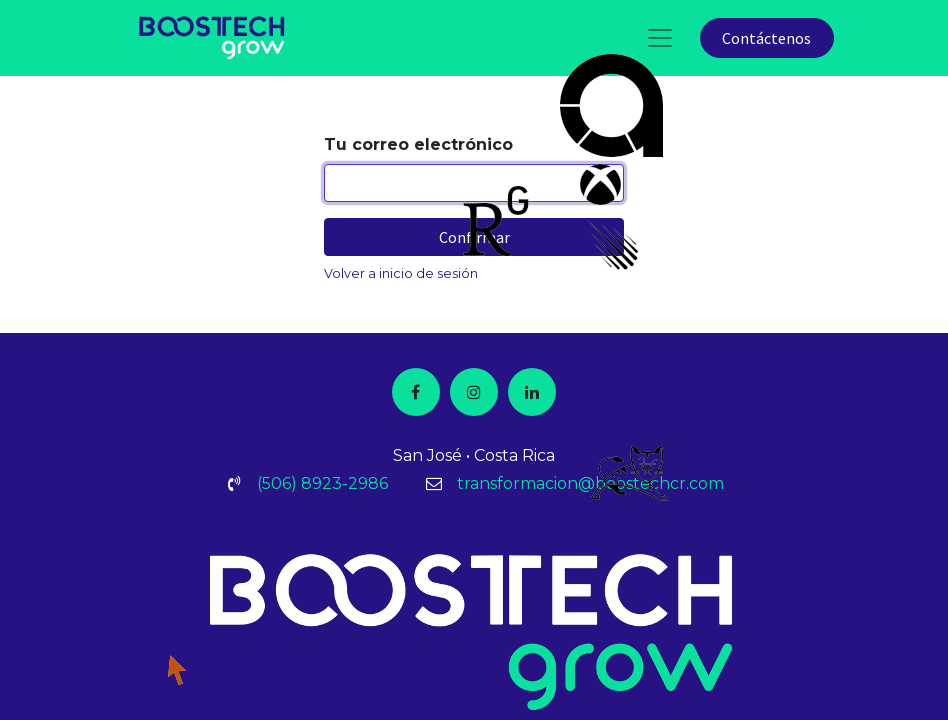 This screenshot has height=720, width=948. Describe the element at coordinates (611, 105) in the screenshot. I see `akaunting accounting software logo` at that location.